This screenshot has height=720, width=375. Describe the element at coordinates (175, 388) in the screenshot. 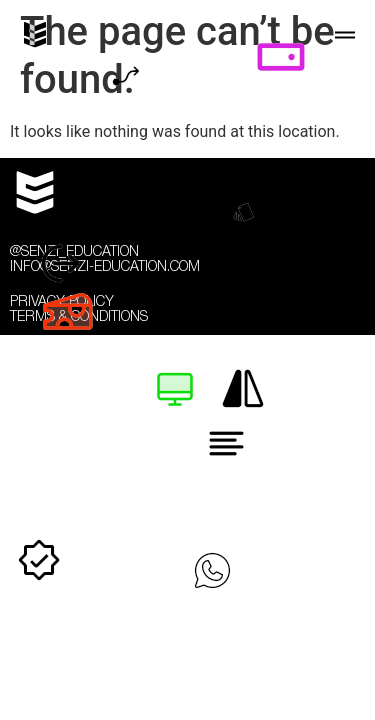

I see `switch to desktop view` at that location.